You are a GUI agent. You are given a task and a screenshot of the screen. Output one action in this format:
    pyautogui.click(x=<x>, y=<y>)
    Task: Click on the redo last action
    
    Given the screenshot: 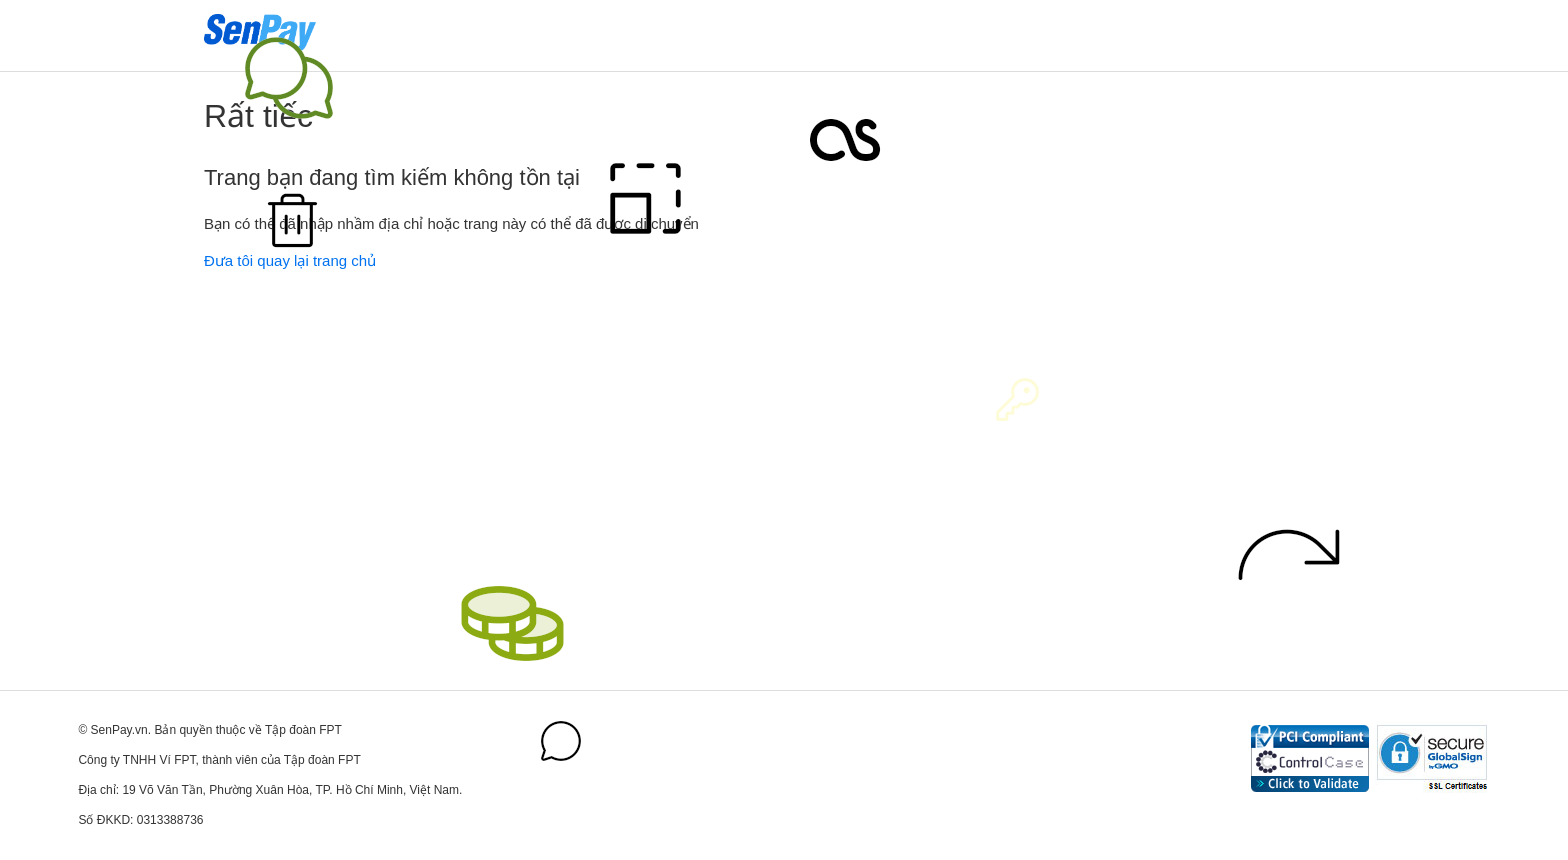 What is the action you would take?
    pyautogui.click(x=1287, y=551)
    